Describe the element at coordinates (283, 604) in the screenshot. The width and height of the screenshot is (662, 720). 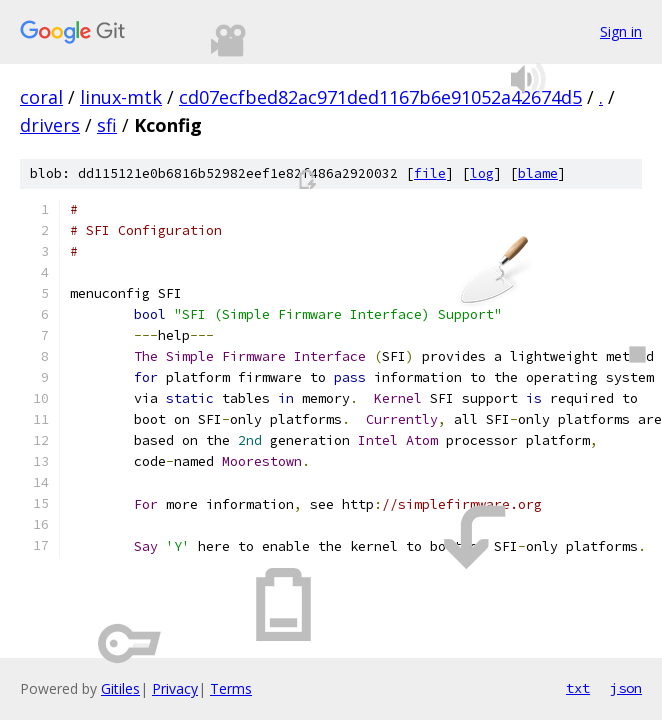
I see `indicates low battery level` at that location.